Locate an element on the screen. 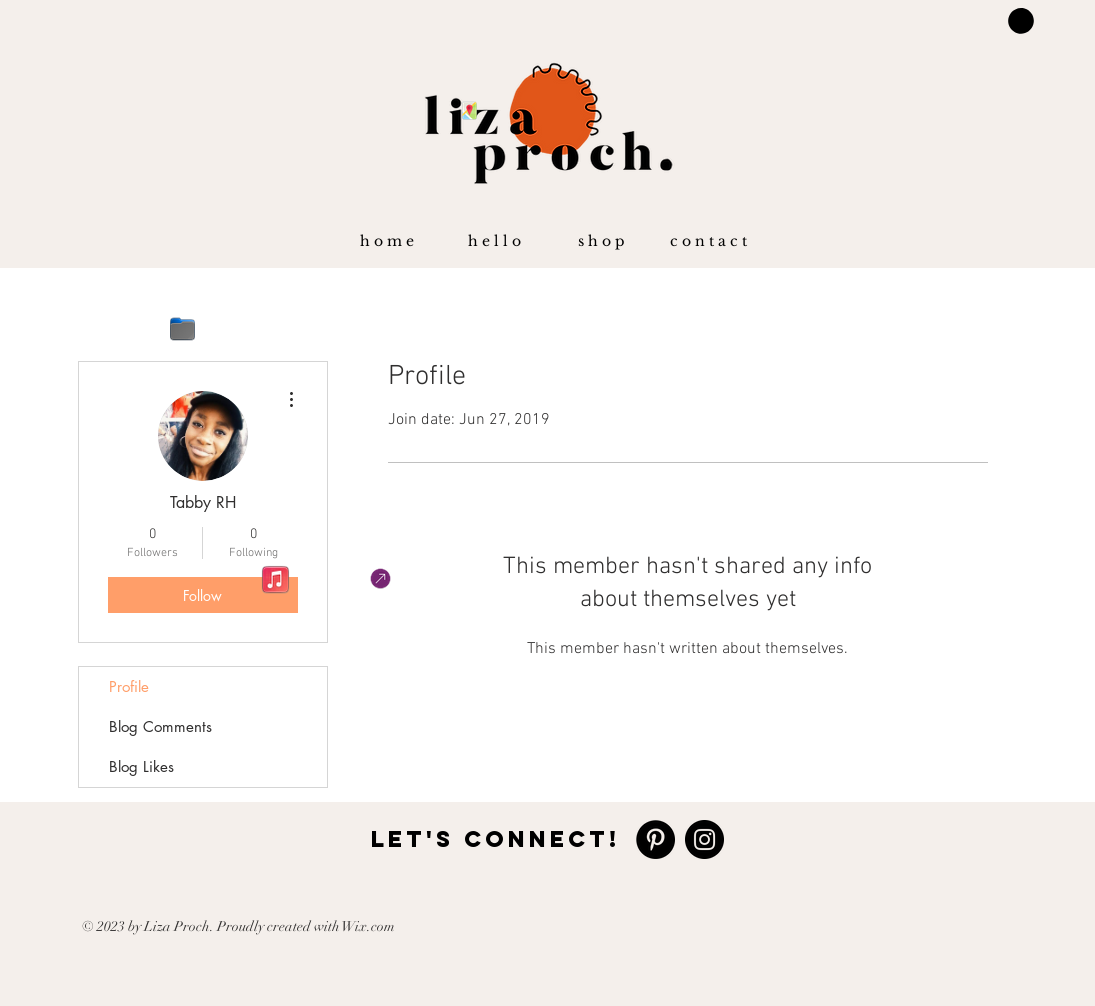 This screenshot has width=1095, height=1006. geo+json file containing geographic data is located at coordinates (469, 110).